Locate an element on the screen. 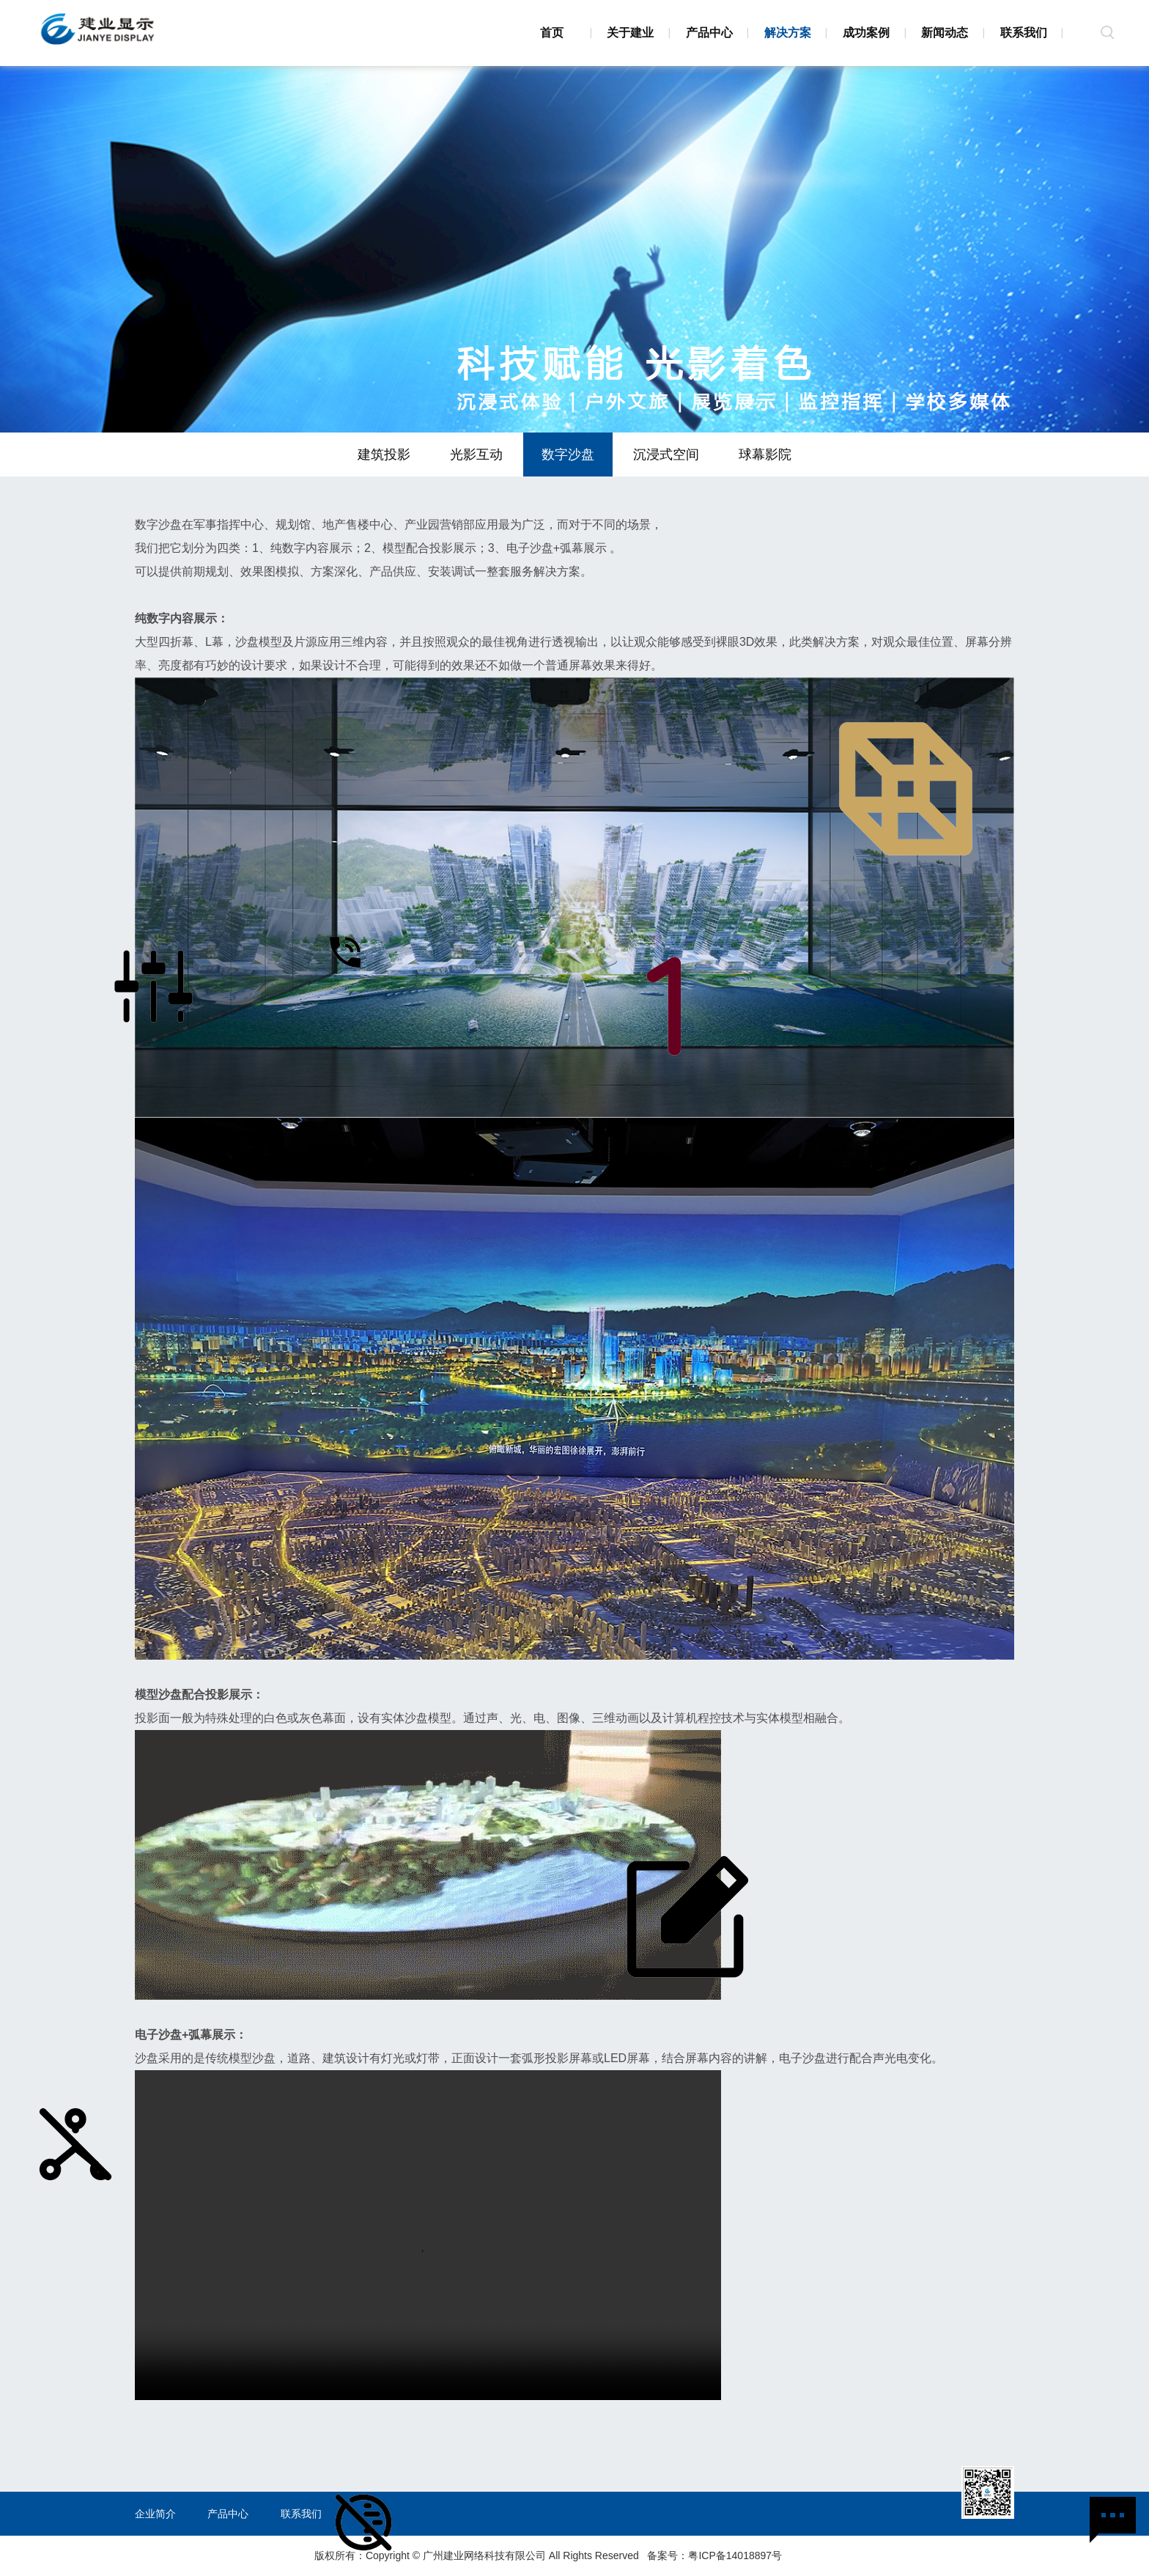 Image resolution: width=1149 pixels, height=2576 pixels. indicates an active phone call in progress is located at coordinates (345, 952).